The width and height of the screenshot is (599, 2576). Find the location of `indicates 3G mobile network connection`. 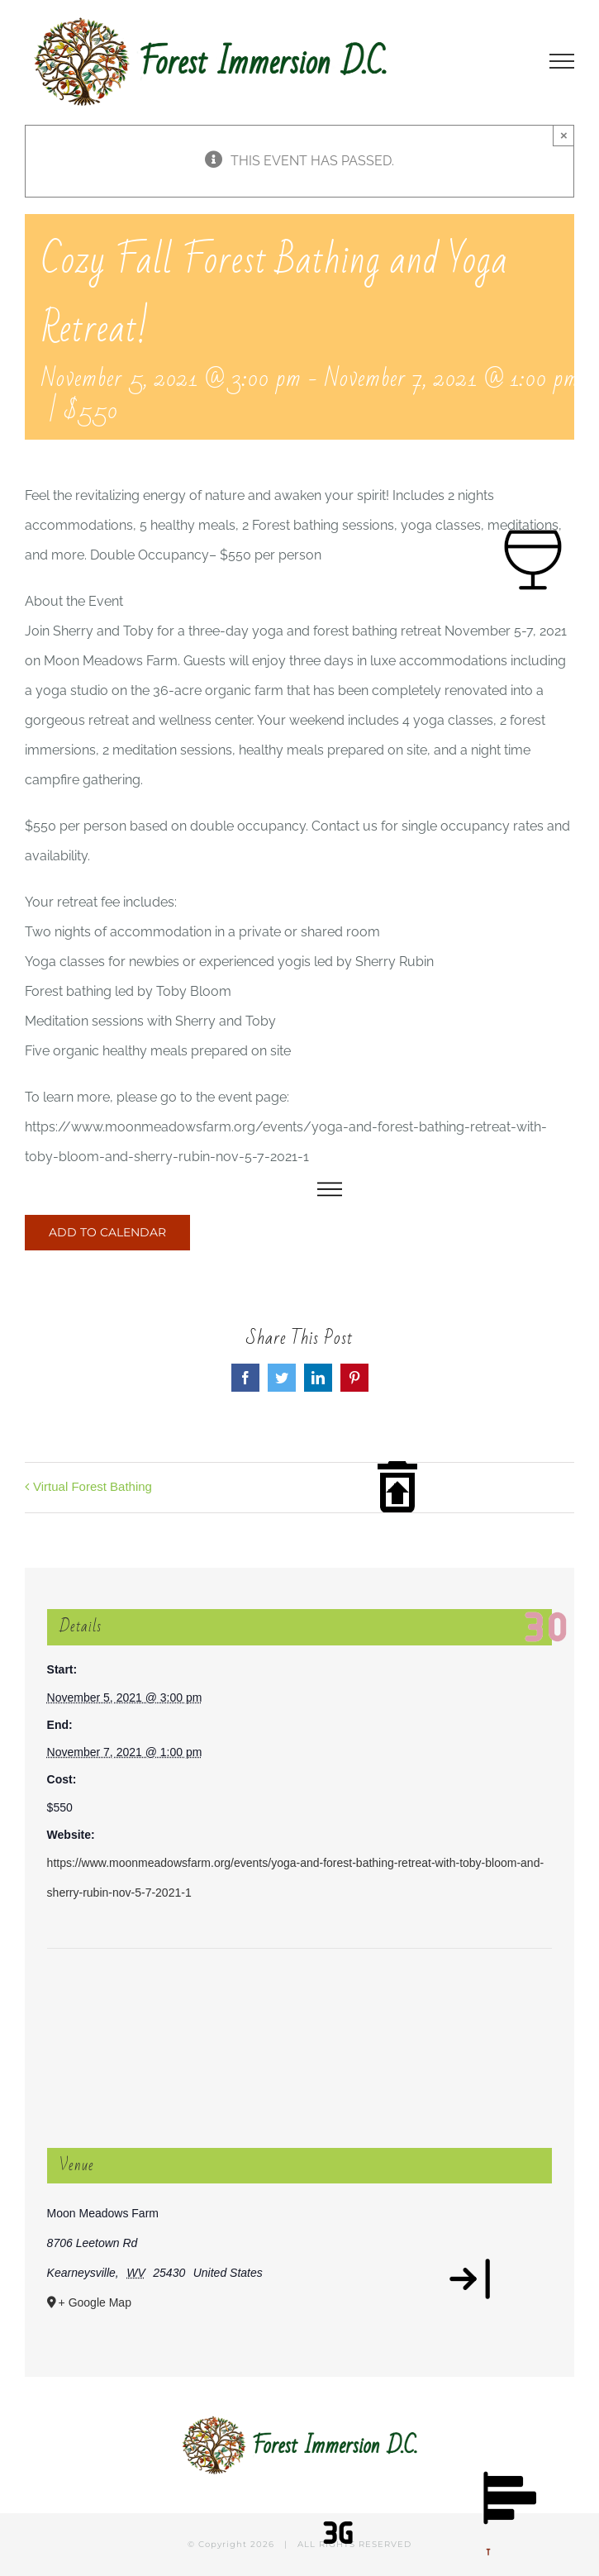

indicates 3G mobile network connection is located at coordinates (339, 2532).